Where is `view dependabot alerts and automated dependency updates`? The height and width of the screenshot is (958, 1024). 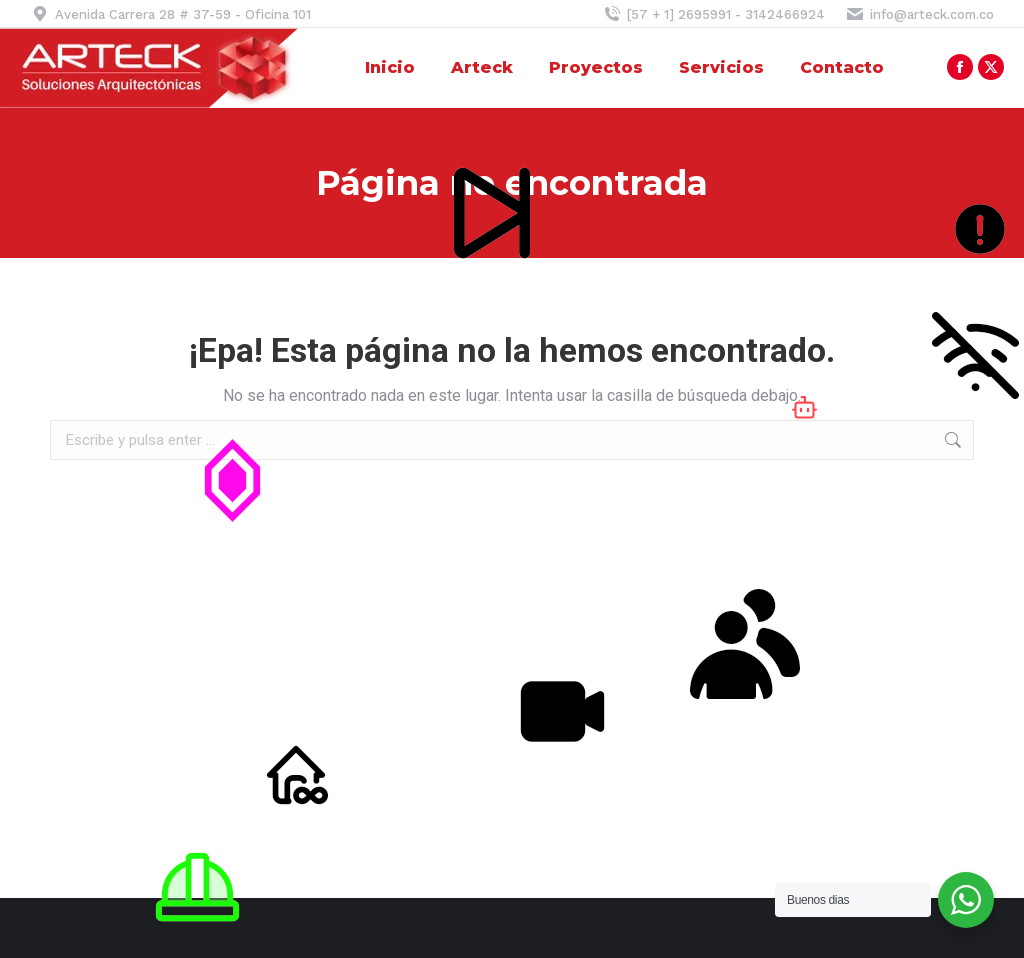 view dependabot alerts and automated dependency updates is located at coordinates (804, 408).